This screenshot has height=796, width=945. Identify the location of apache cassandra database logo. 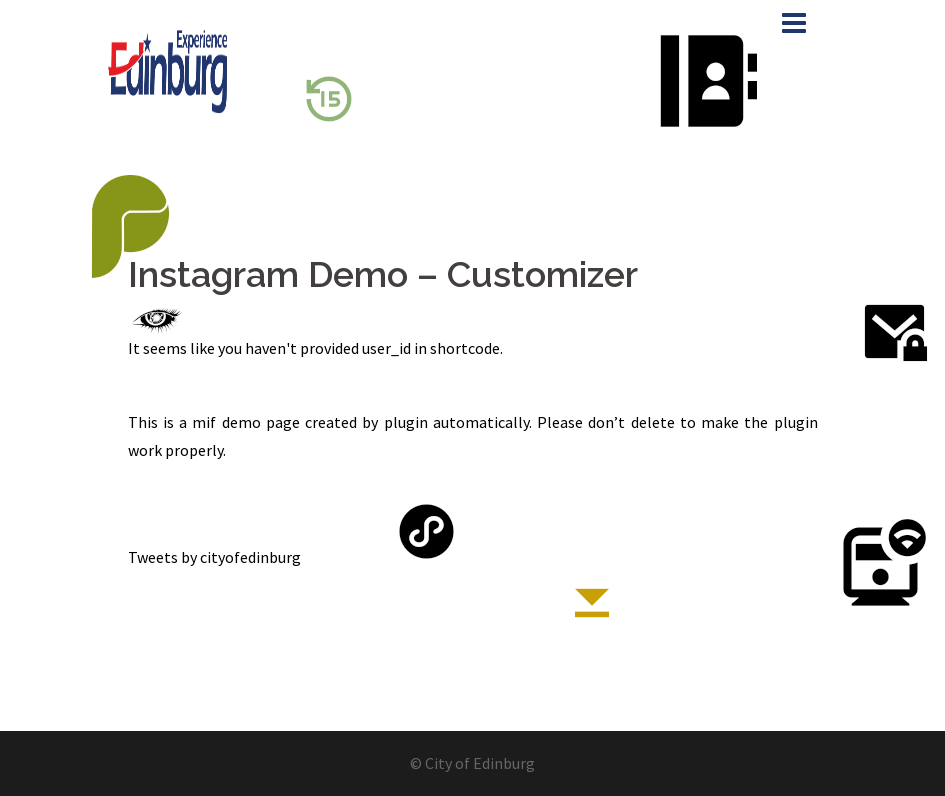
(157, 321).